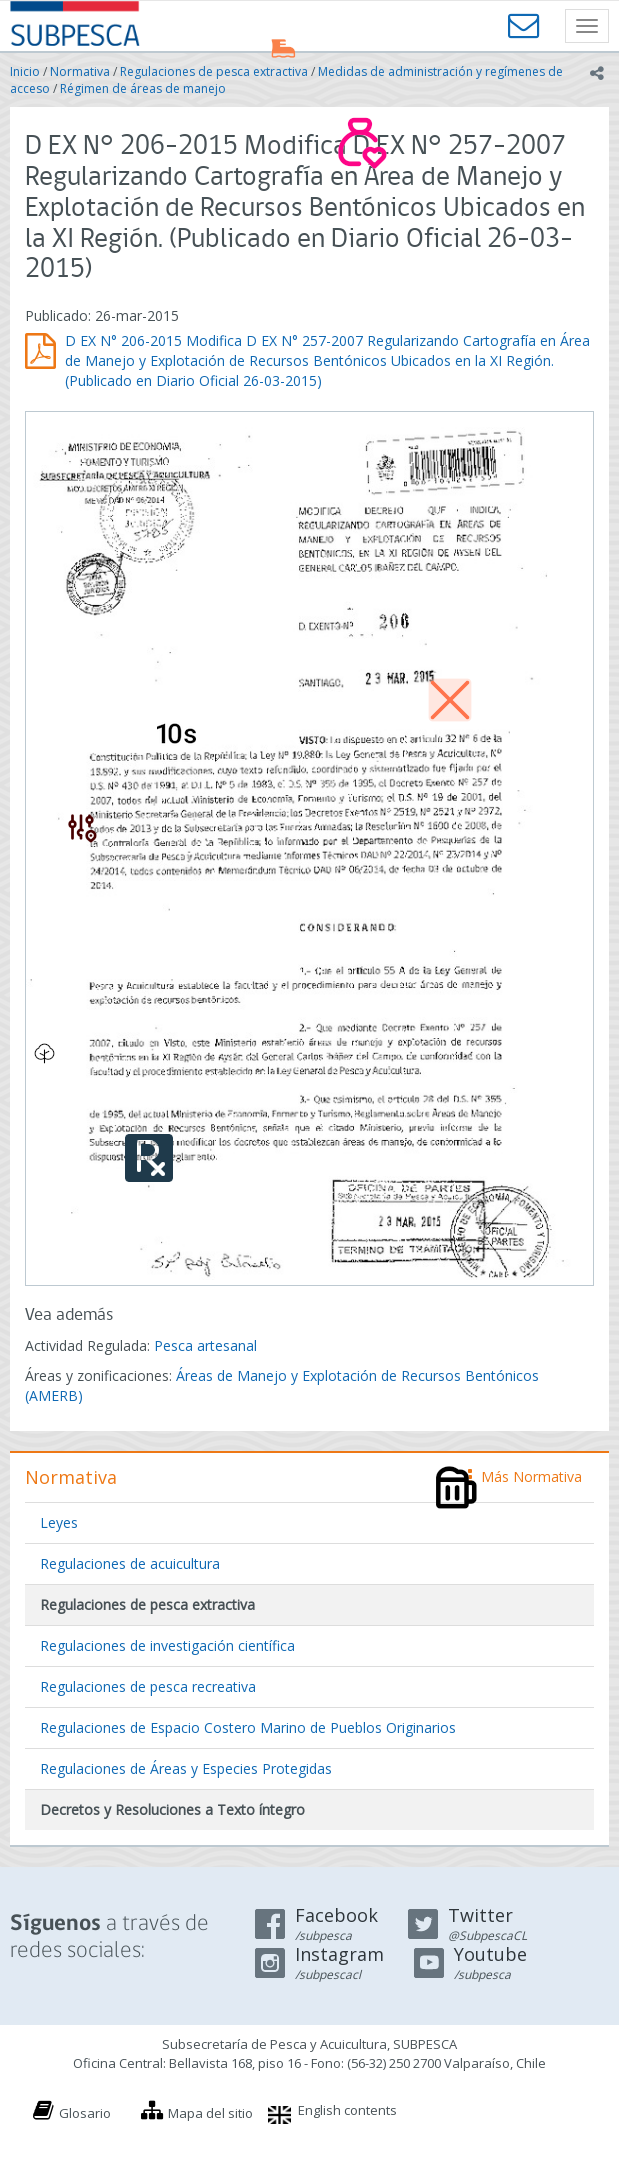 Image resolution: width=619 pixels, height=2171 pixels. I want to click on view footwear or shoe options, so click(282, 48).